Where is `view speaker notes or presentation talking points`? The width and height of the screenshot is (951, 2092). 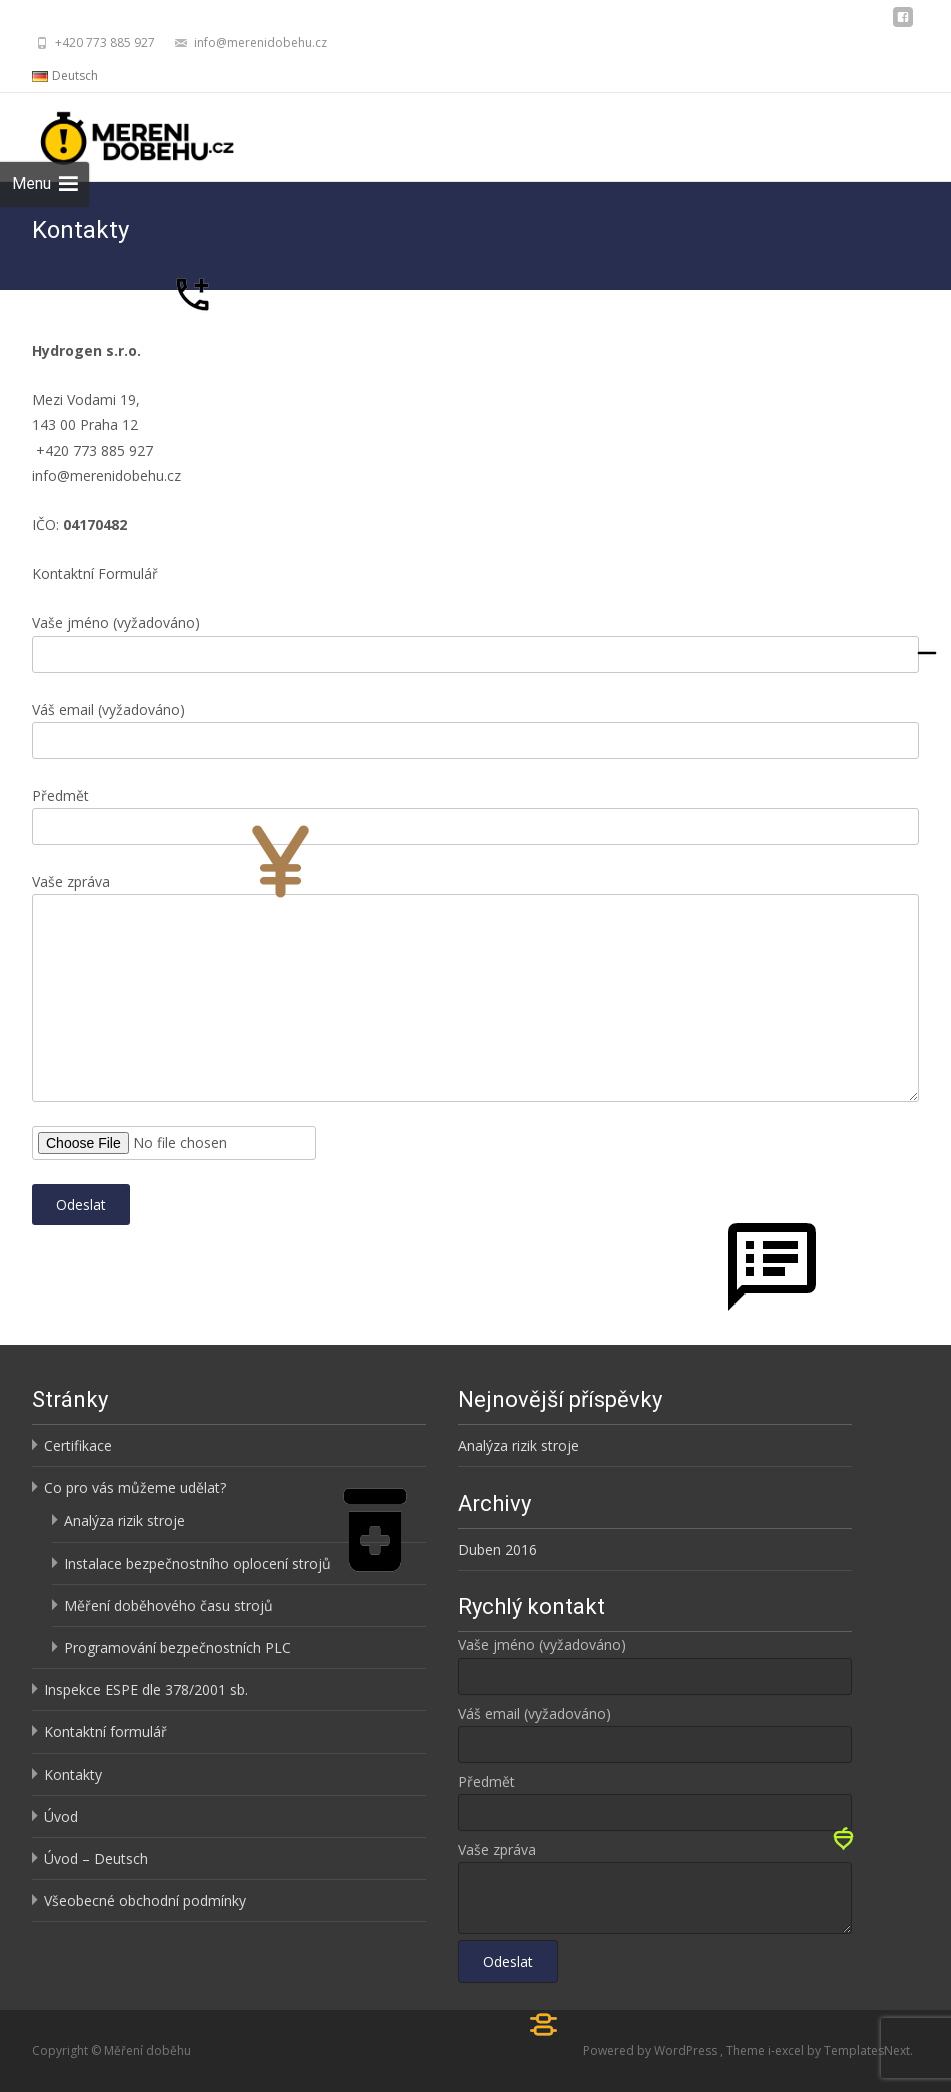
view speaker notes or presentation talking points is located at coordinates (772, 1267).